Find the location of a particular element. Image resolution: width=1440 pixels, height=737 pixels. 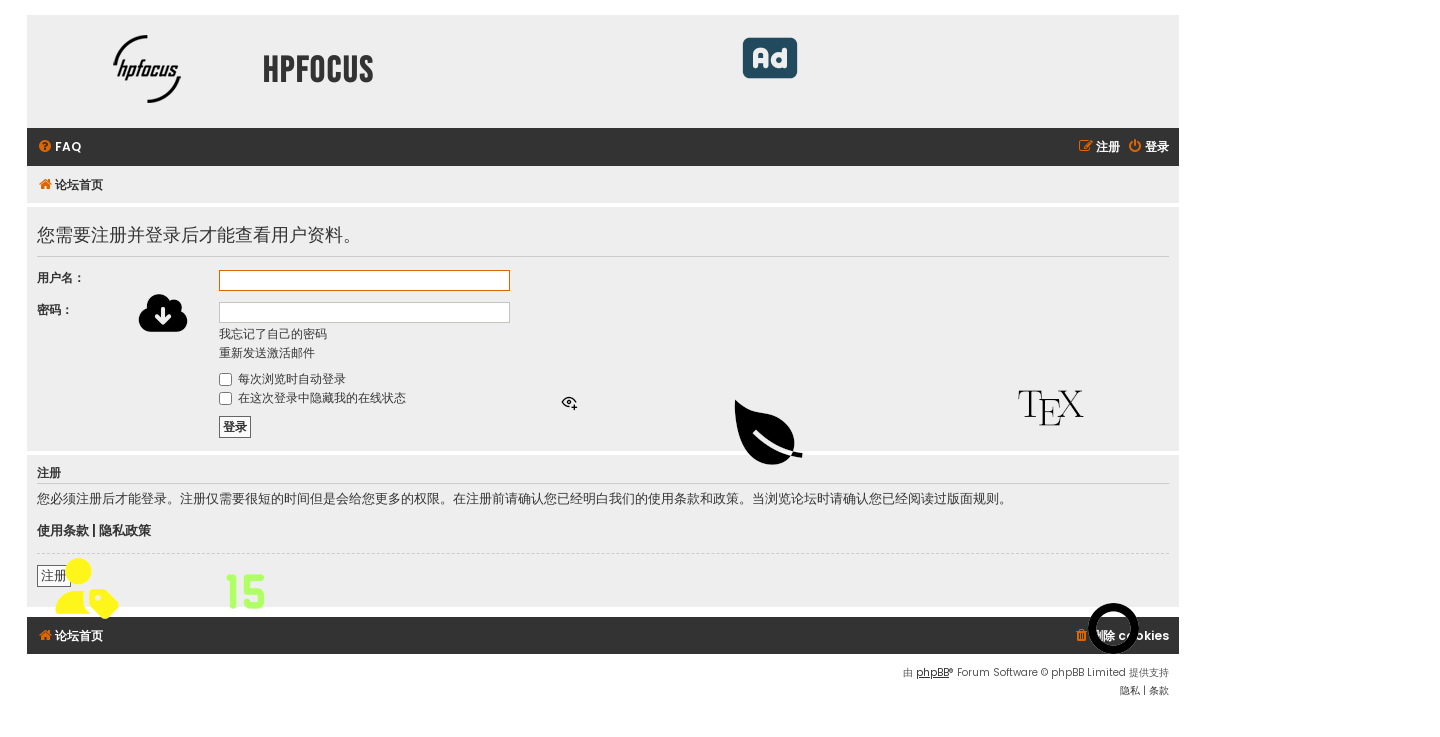

indicates sponsored or advertisement content is located at coordinates (770, 58).